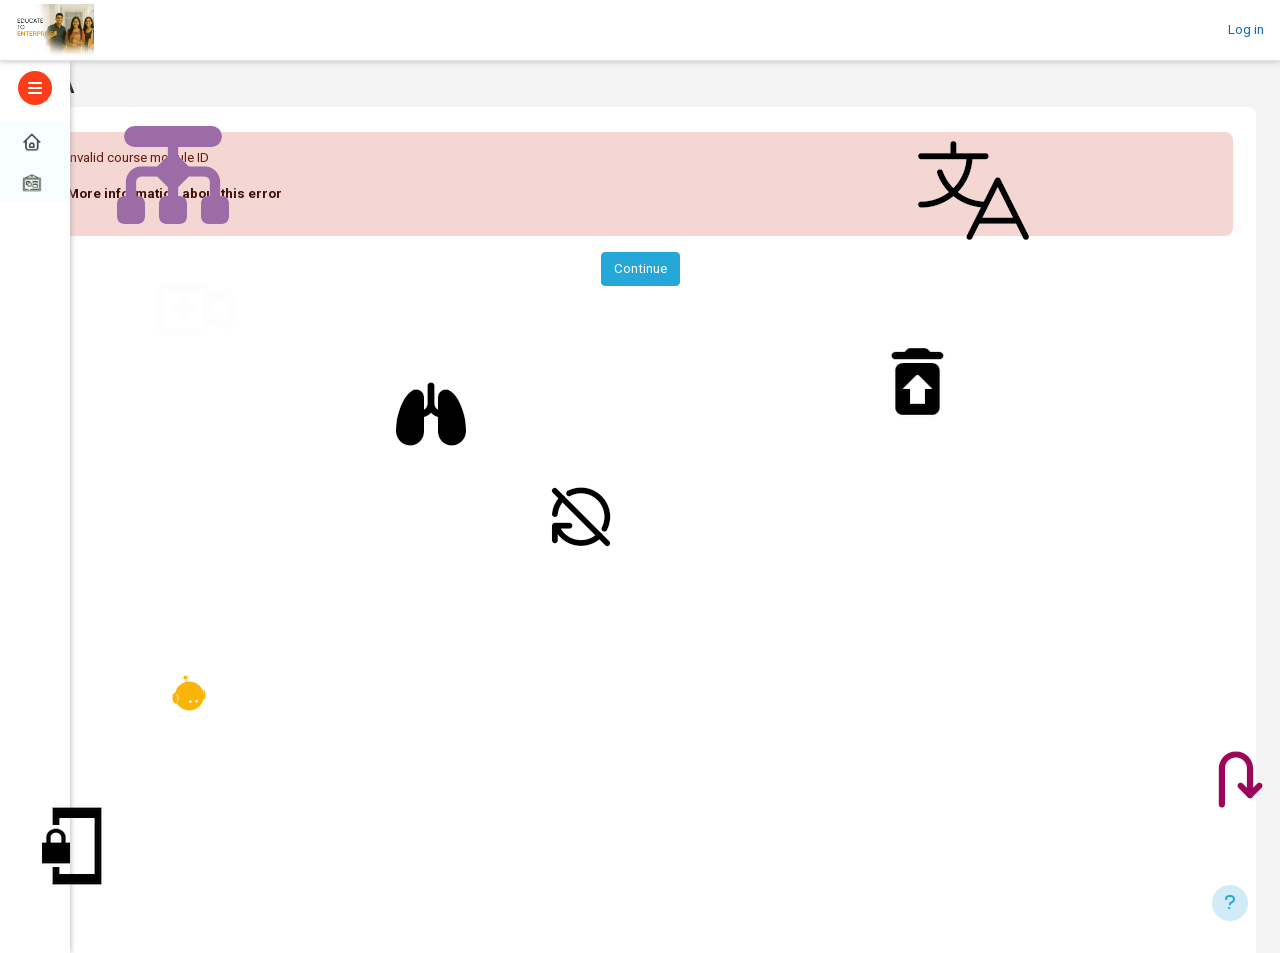 This screenshot has width=1280, height=953. I want to click on view organizational hierarchy or structure, so click(173, 175).